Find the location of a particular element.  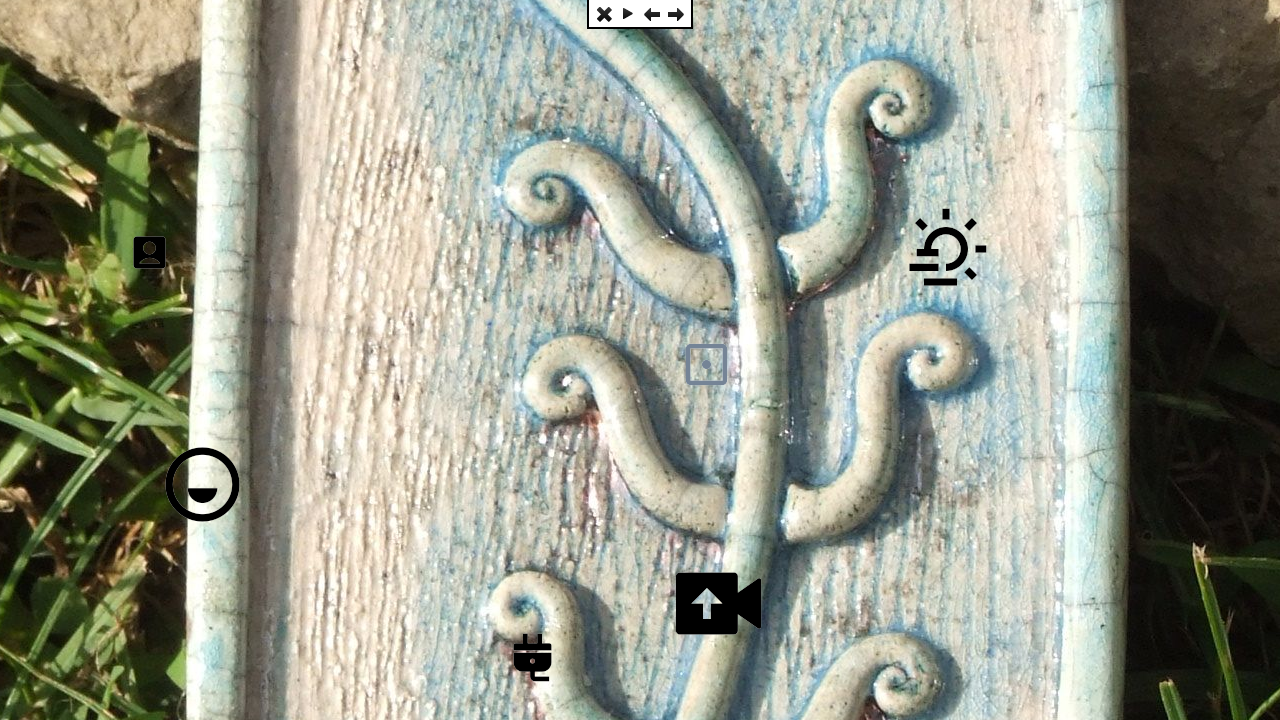

view your account profile is located at coordinates (149, 252).